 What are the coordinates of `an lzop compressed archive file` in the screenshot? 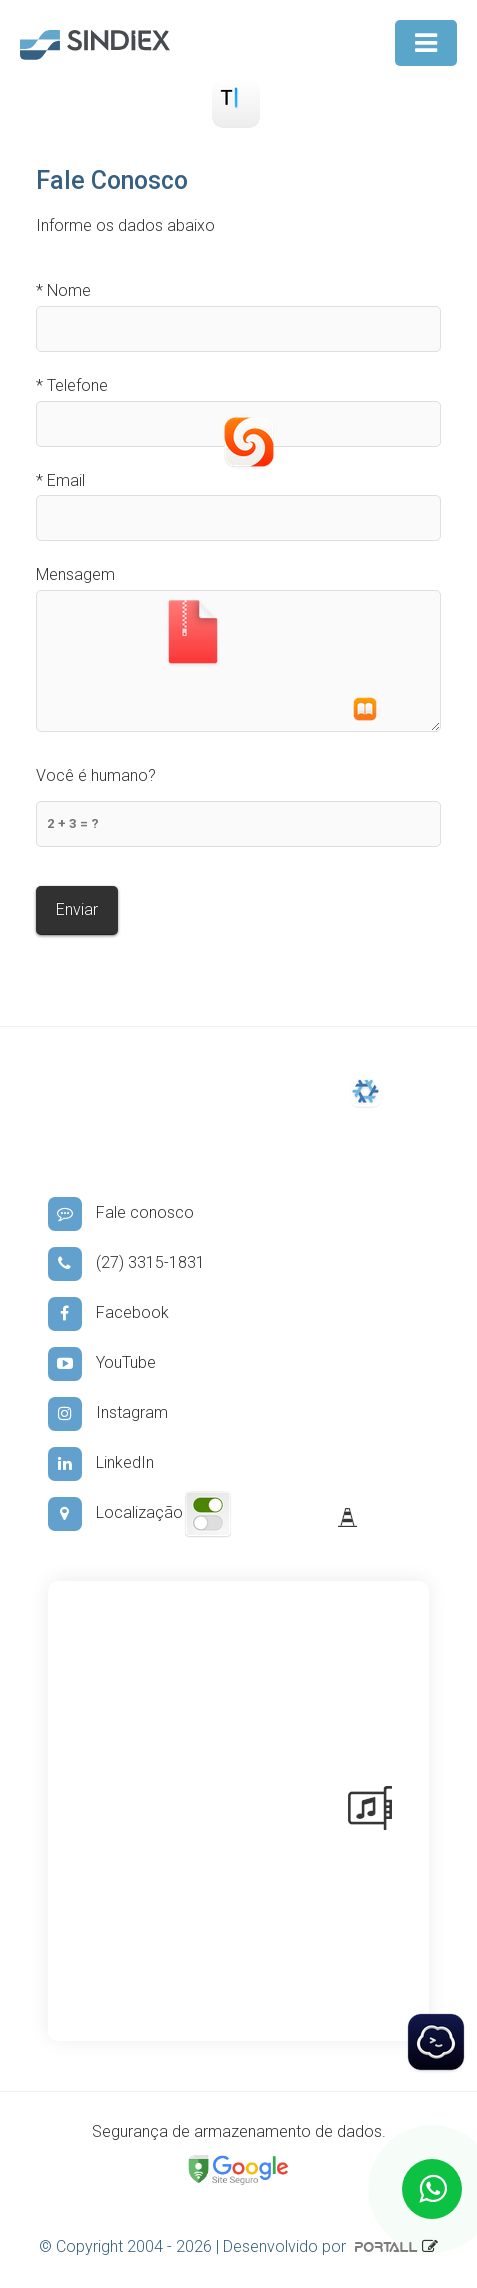 It's located at (193, 633).